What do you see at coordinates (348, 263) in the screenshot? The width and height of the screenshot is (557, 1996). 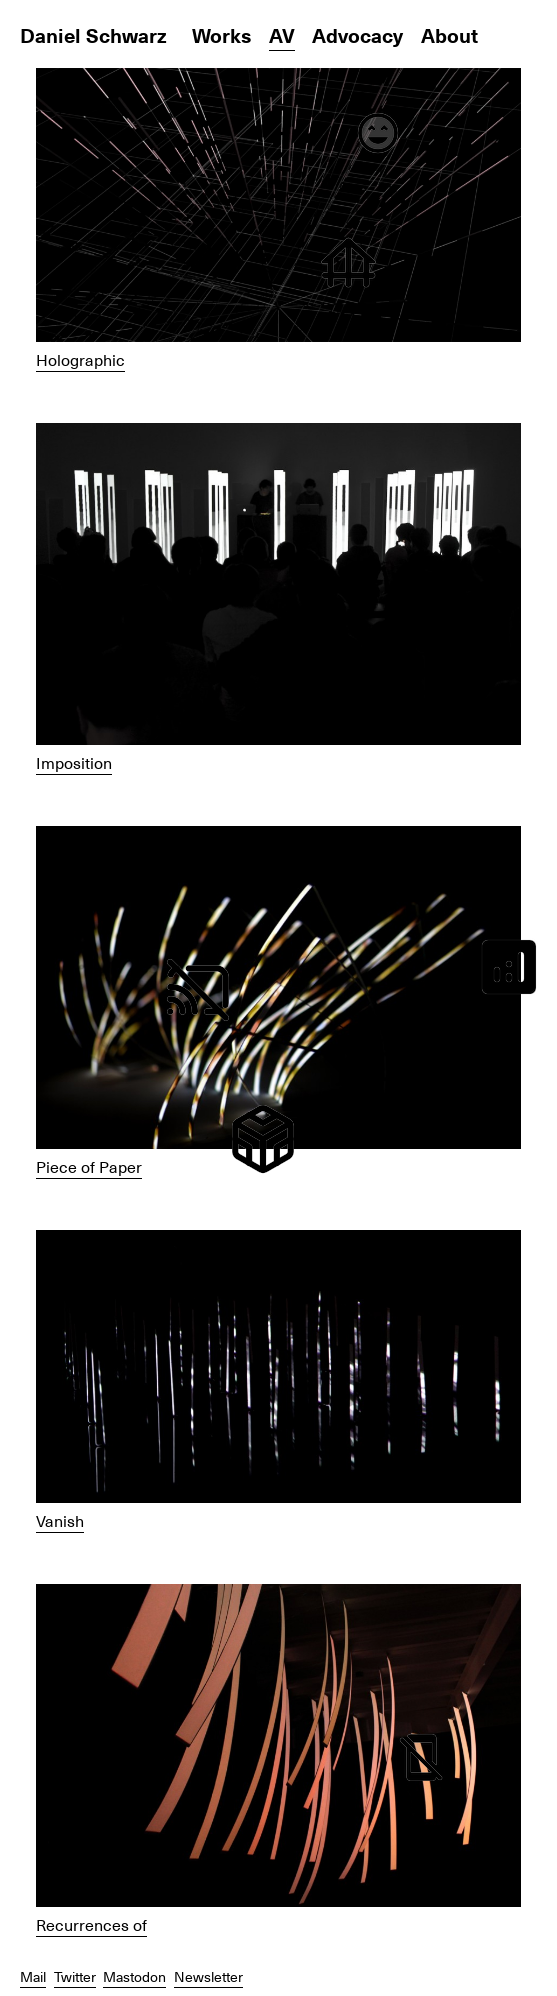 I see `view property foundation details` at bounding box center [348, 263].